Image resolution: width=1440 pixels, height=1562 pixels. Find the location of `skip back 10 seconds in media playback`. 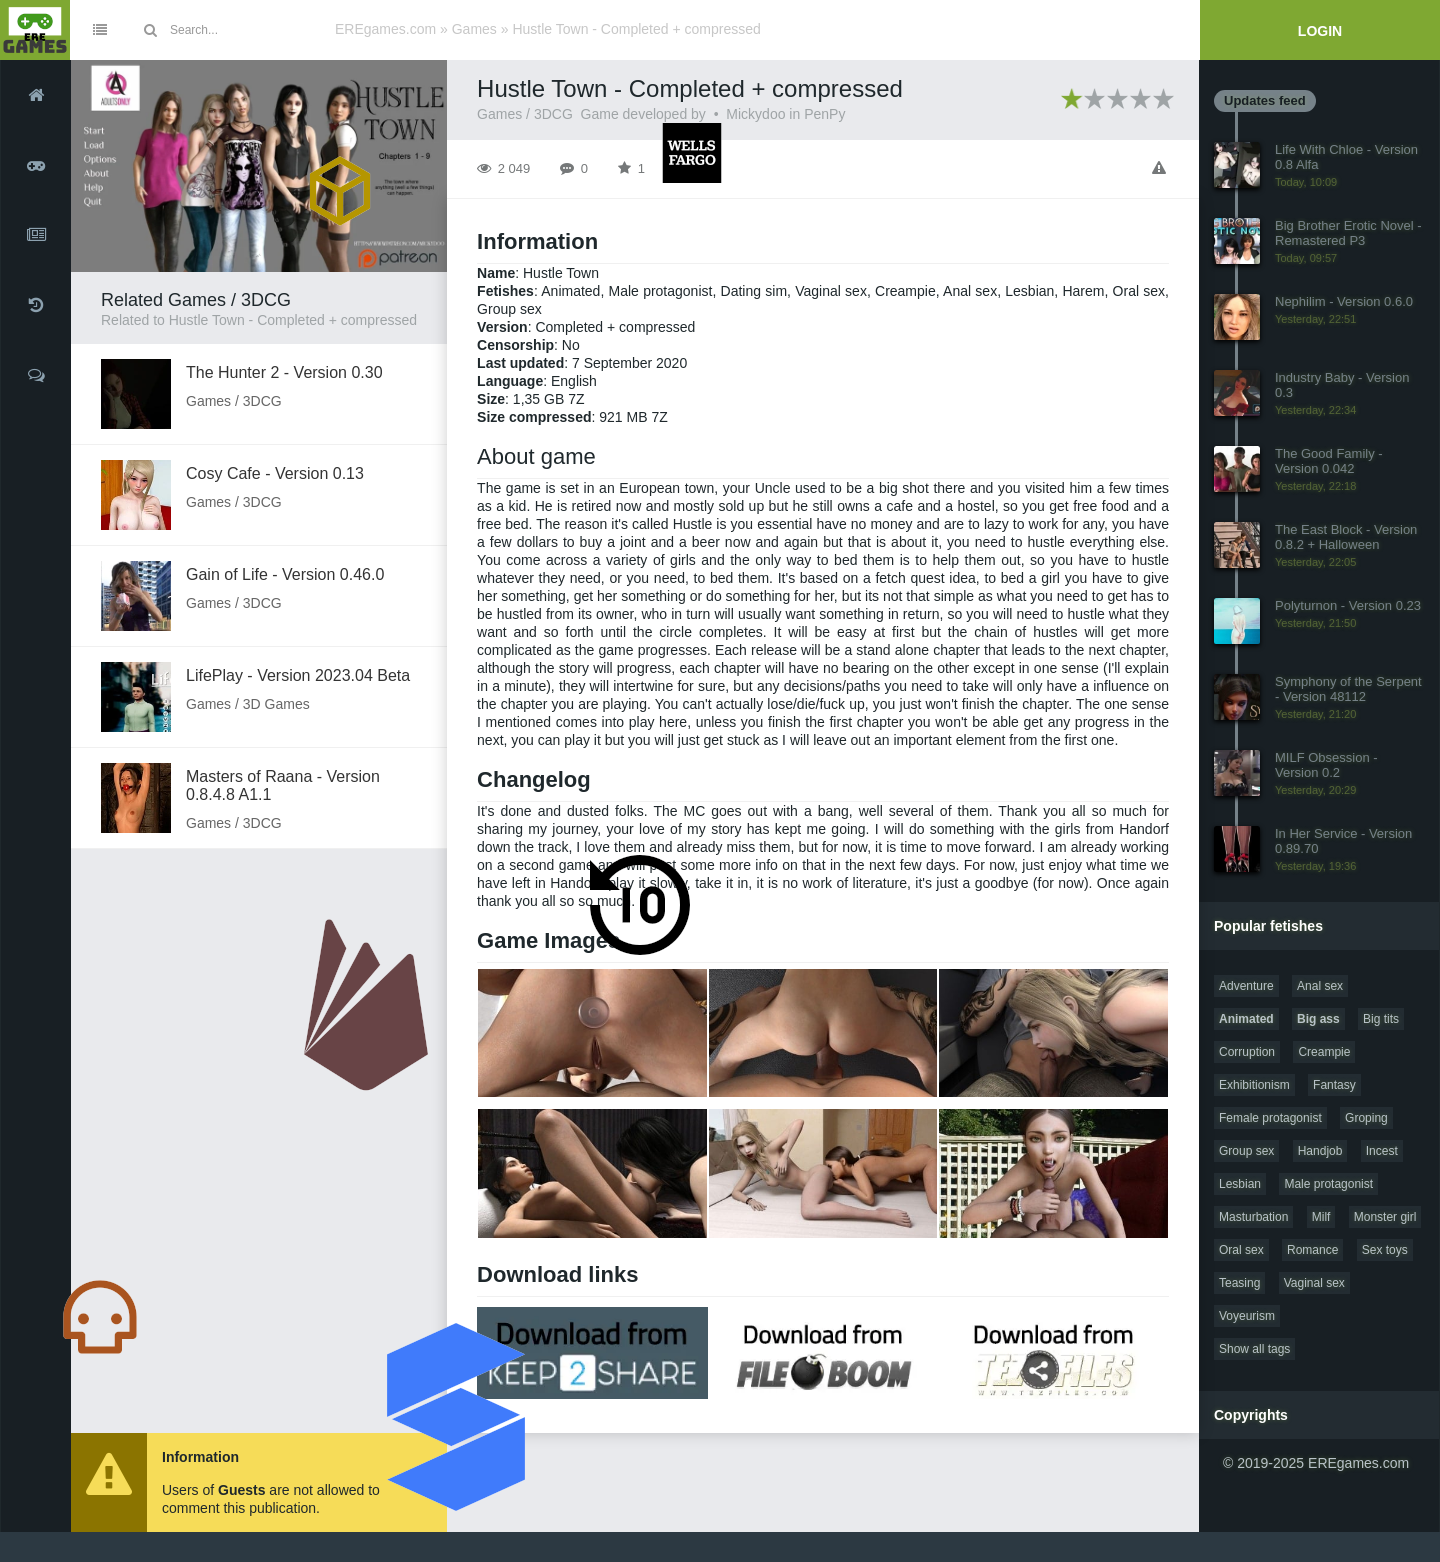

skip back 10 seconds in media playback is located at coordinates (640, 905).